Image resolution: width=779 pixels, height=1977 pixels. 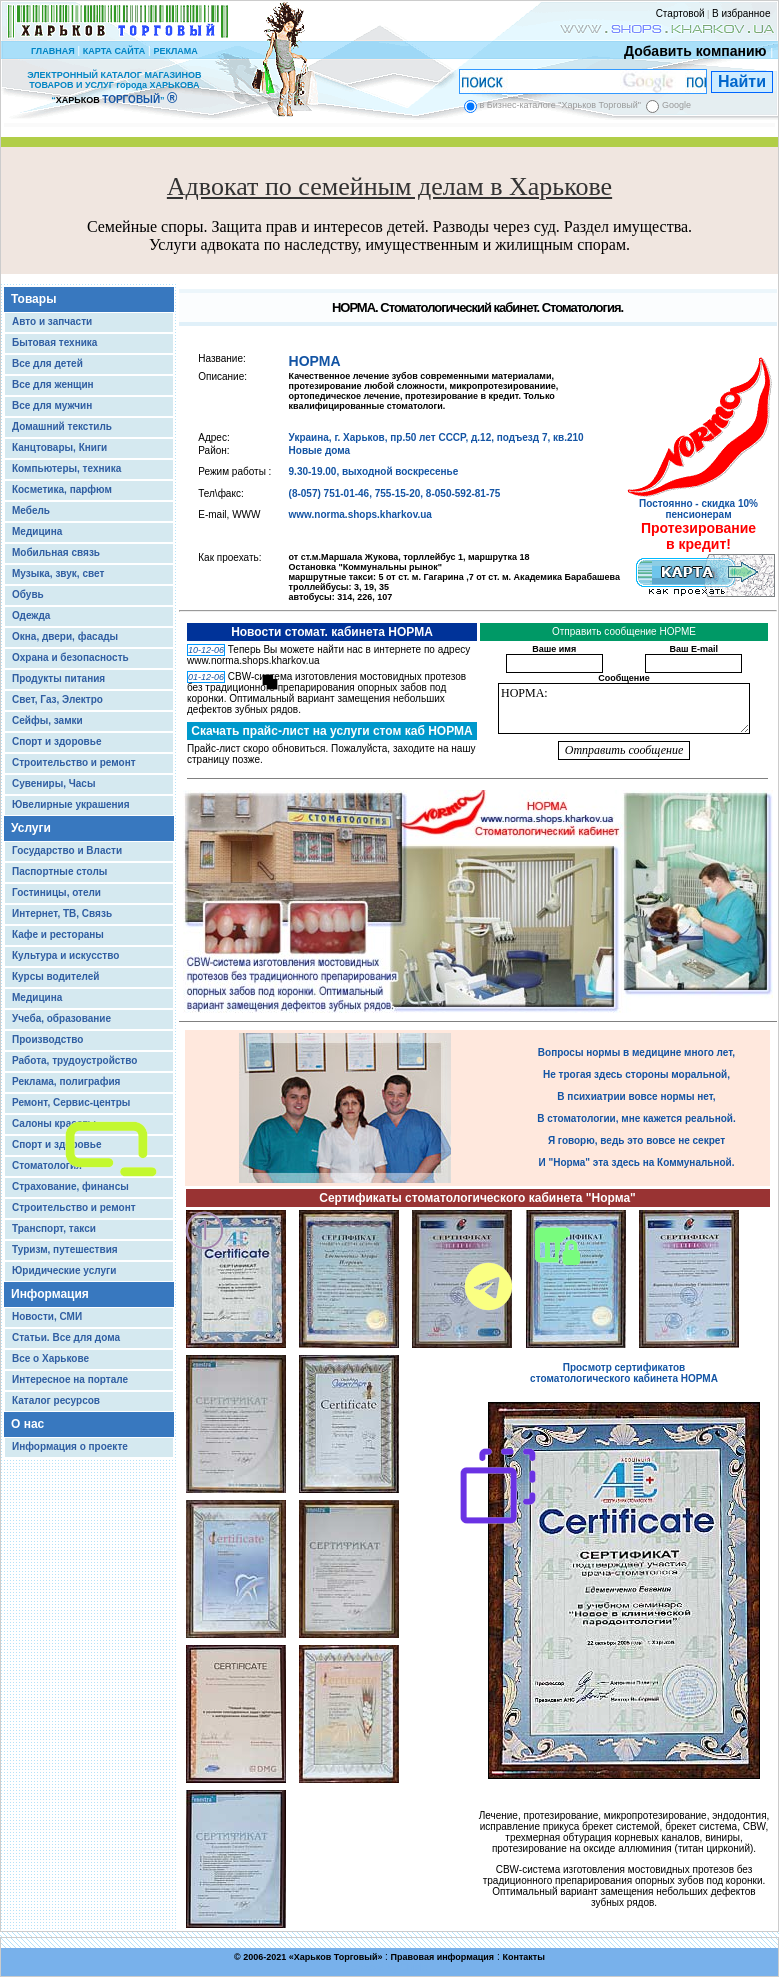 I want to click on remove a variable from your code, so click(x=106, y=1144).